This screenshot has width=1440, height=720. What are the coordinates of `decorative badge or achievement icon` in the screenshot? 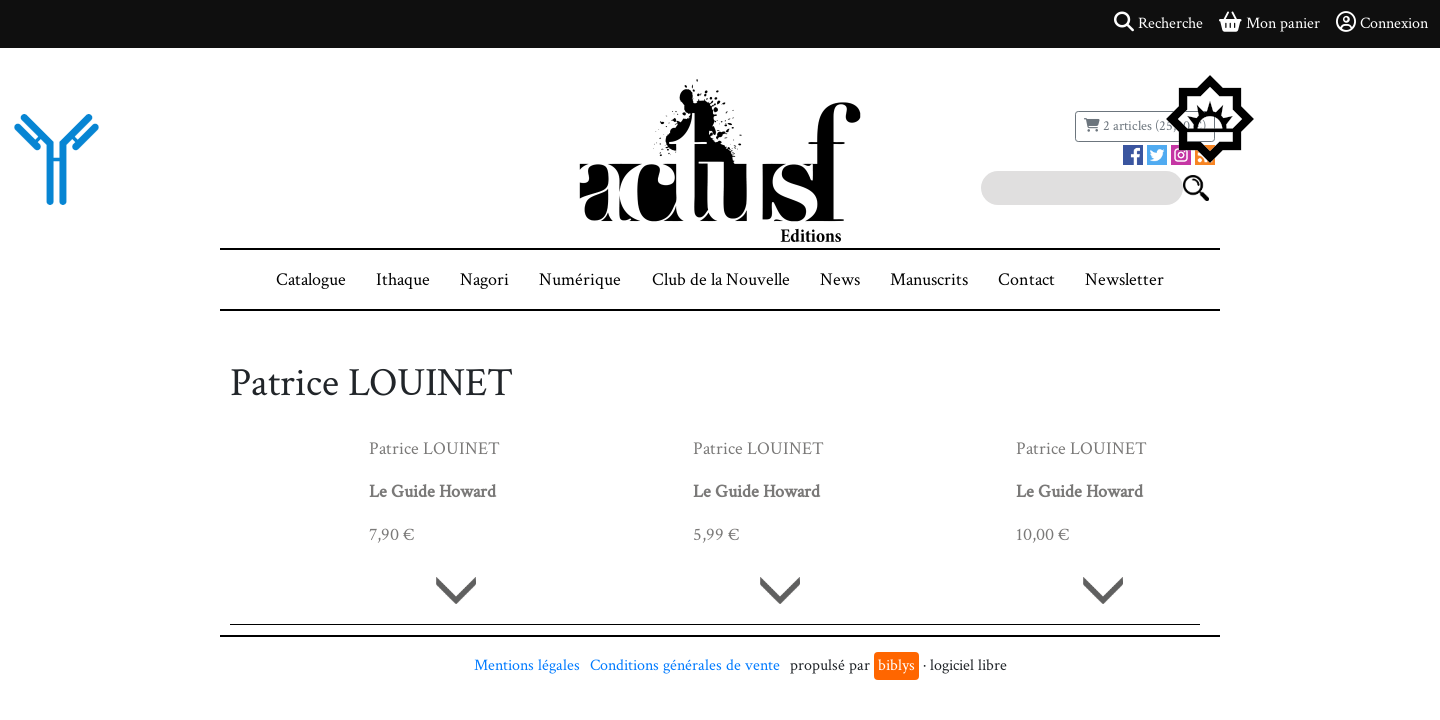 It's located at (1210, 119).